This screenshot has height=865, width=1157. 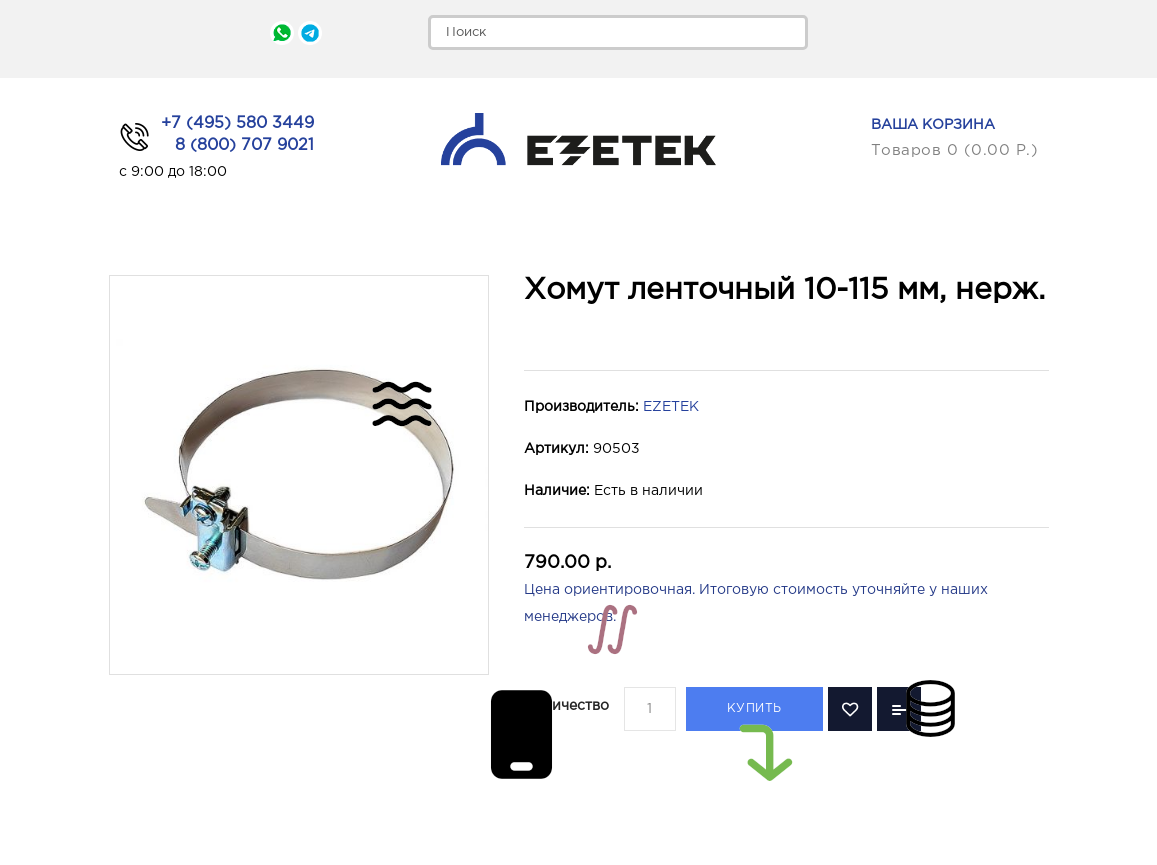 What do you see at coordinates (612, 629) in the screenshot?
I see `access integral calculus tools` at bounding box center [612, 629].